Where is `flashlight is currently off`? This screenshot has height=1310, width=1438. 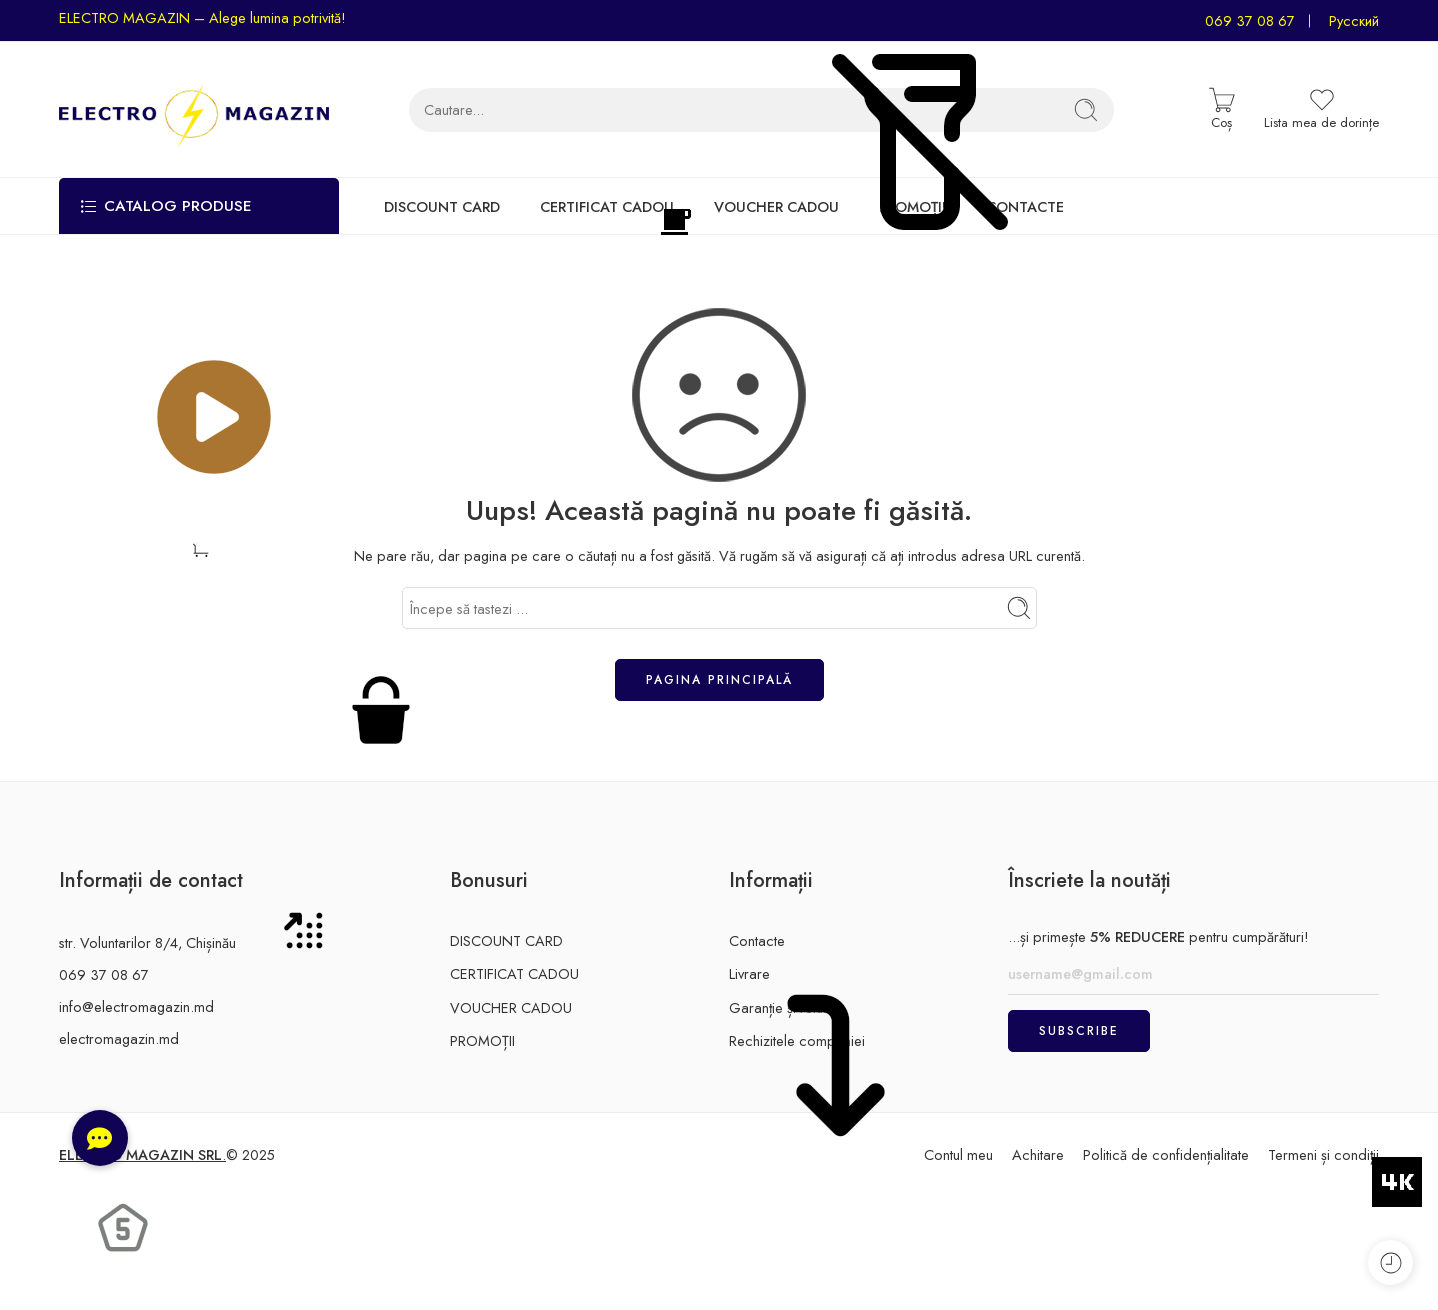 flashlight is currently off is located at coordinates (920, 142).